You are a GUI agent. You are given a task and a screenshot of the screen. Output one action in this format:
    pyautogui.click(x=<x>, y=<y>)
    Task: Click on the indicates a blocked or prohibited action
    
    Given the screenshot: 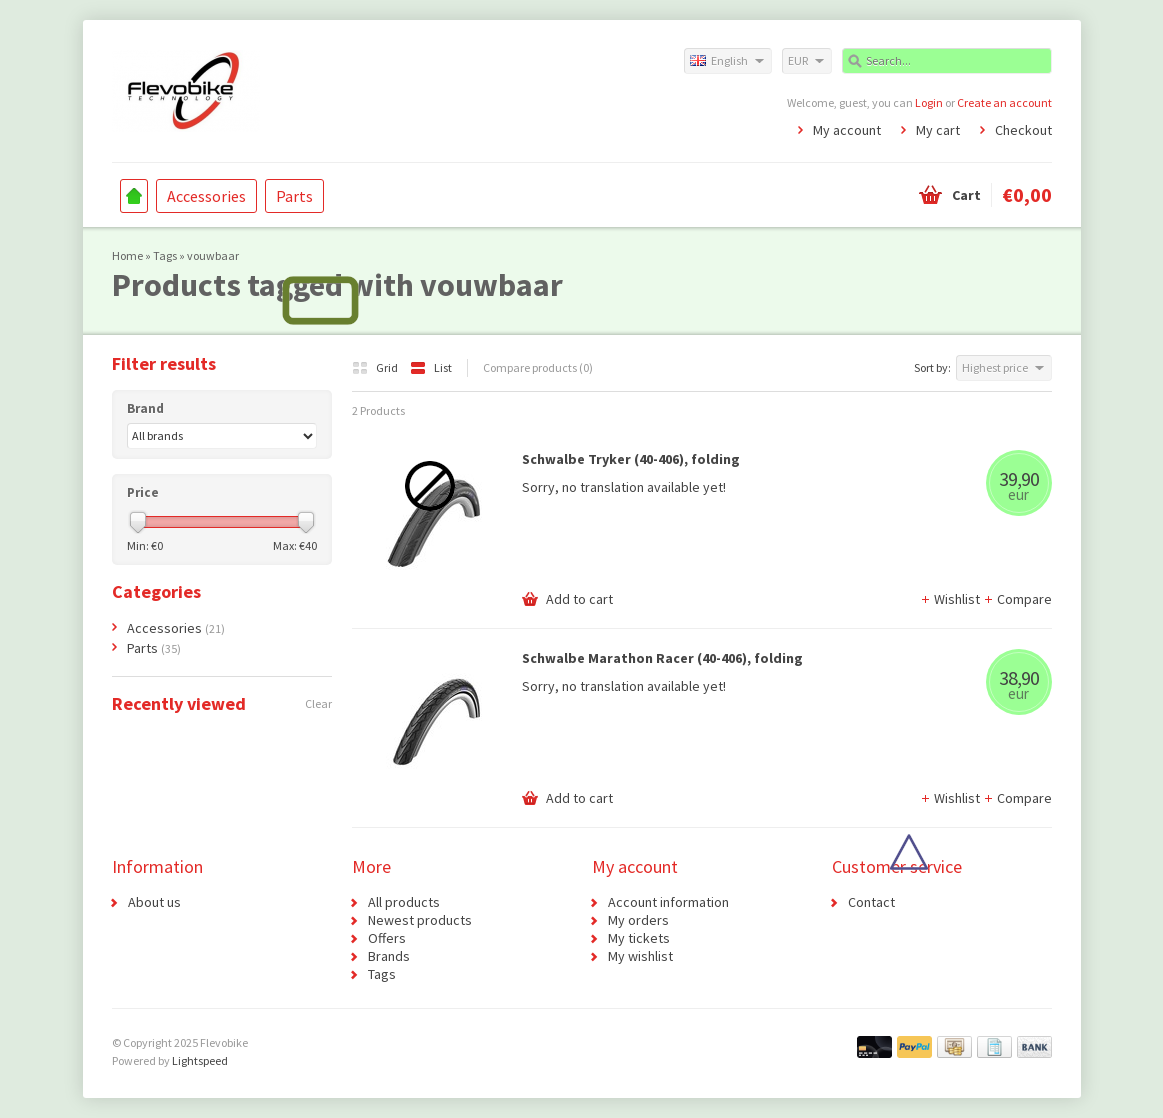 What is the action you would take?
    pyautogui.click(x=430, y=486)
    